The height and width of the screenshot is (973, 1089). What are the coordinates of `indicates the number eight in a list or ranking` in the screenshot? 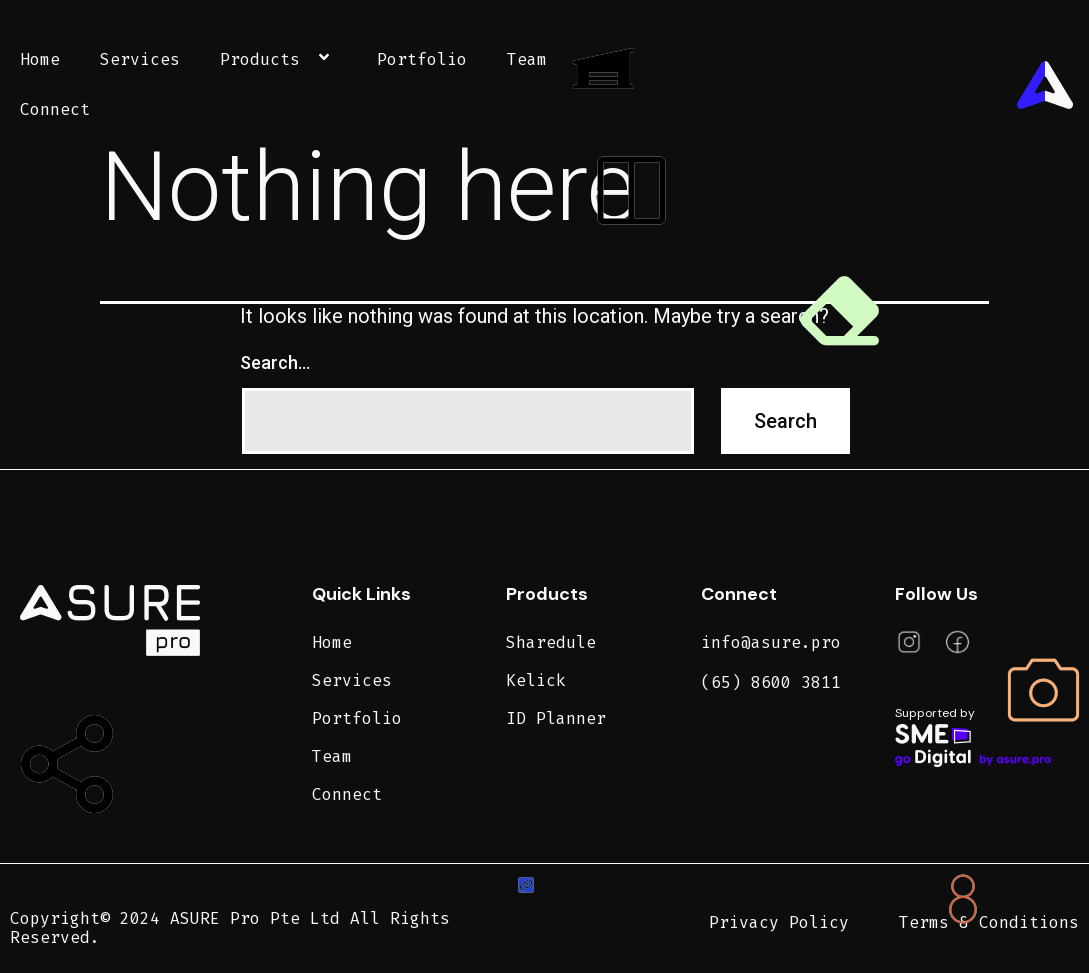 It's located at (963, 899).